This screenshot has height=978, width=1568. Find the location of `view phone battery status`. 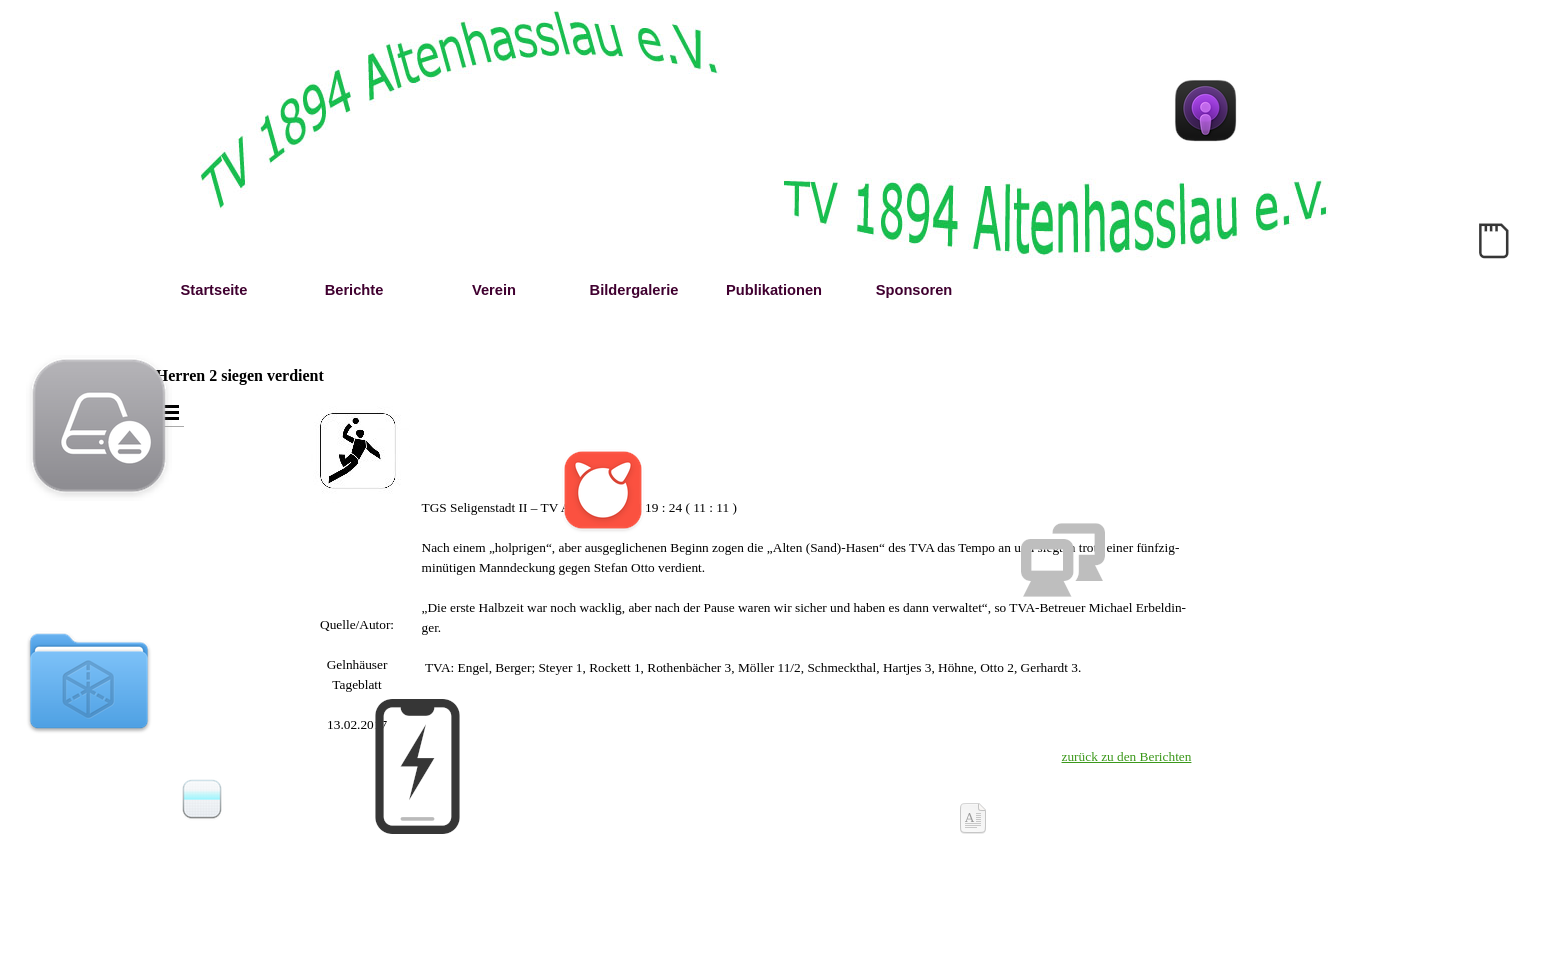

view phone battery status is located at coordinates (417, 766).